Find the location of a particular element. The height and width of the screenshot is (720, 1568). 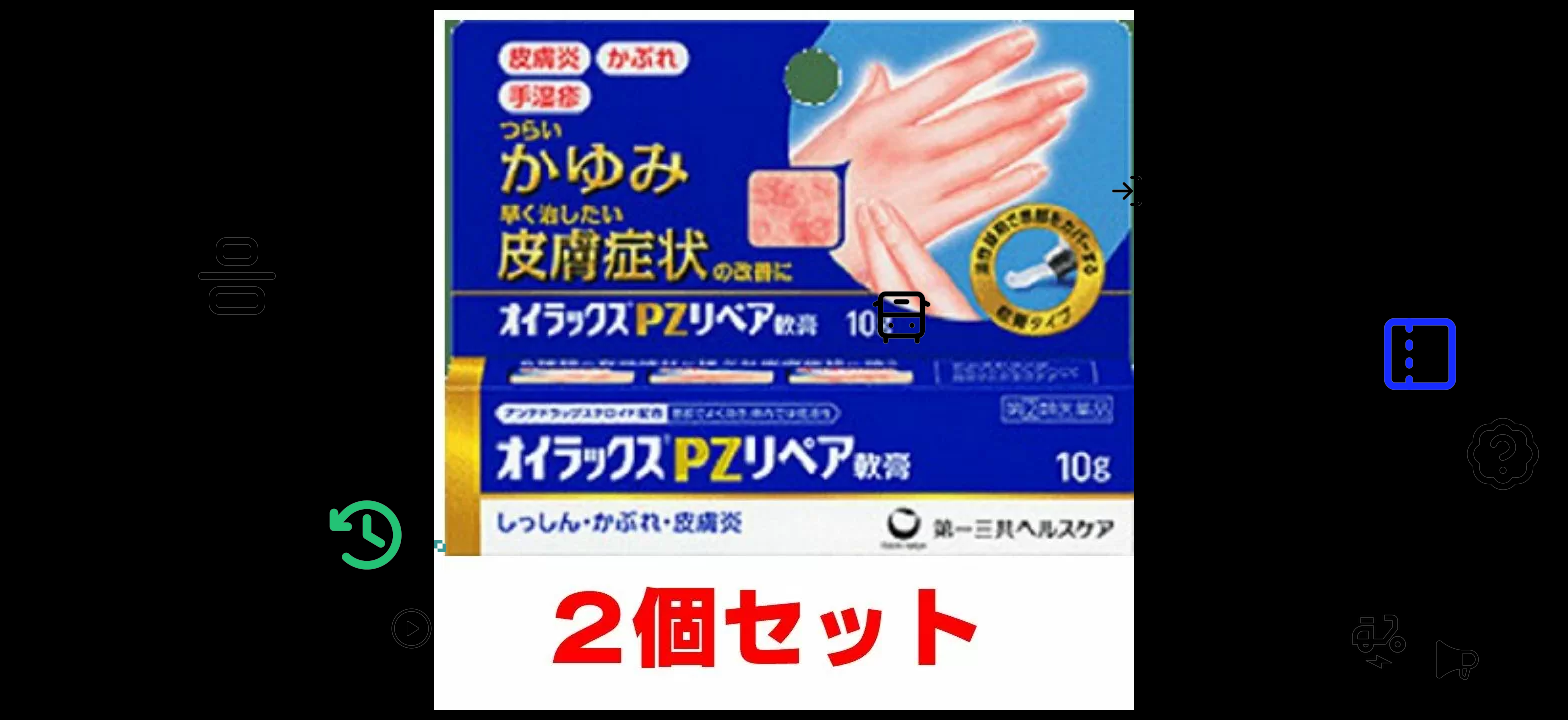

access help or FAQ section is located at coordinates (1503, 454).